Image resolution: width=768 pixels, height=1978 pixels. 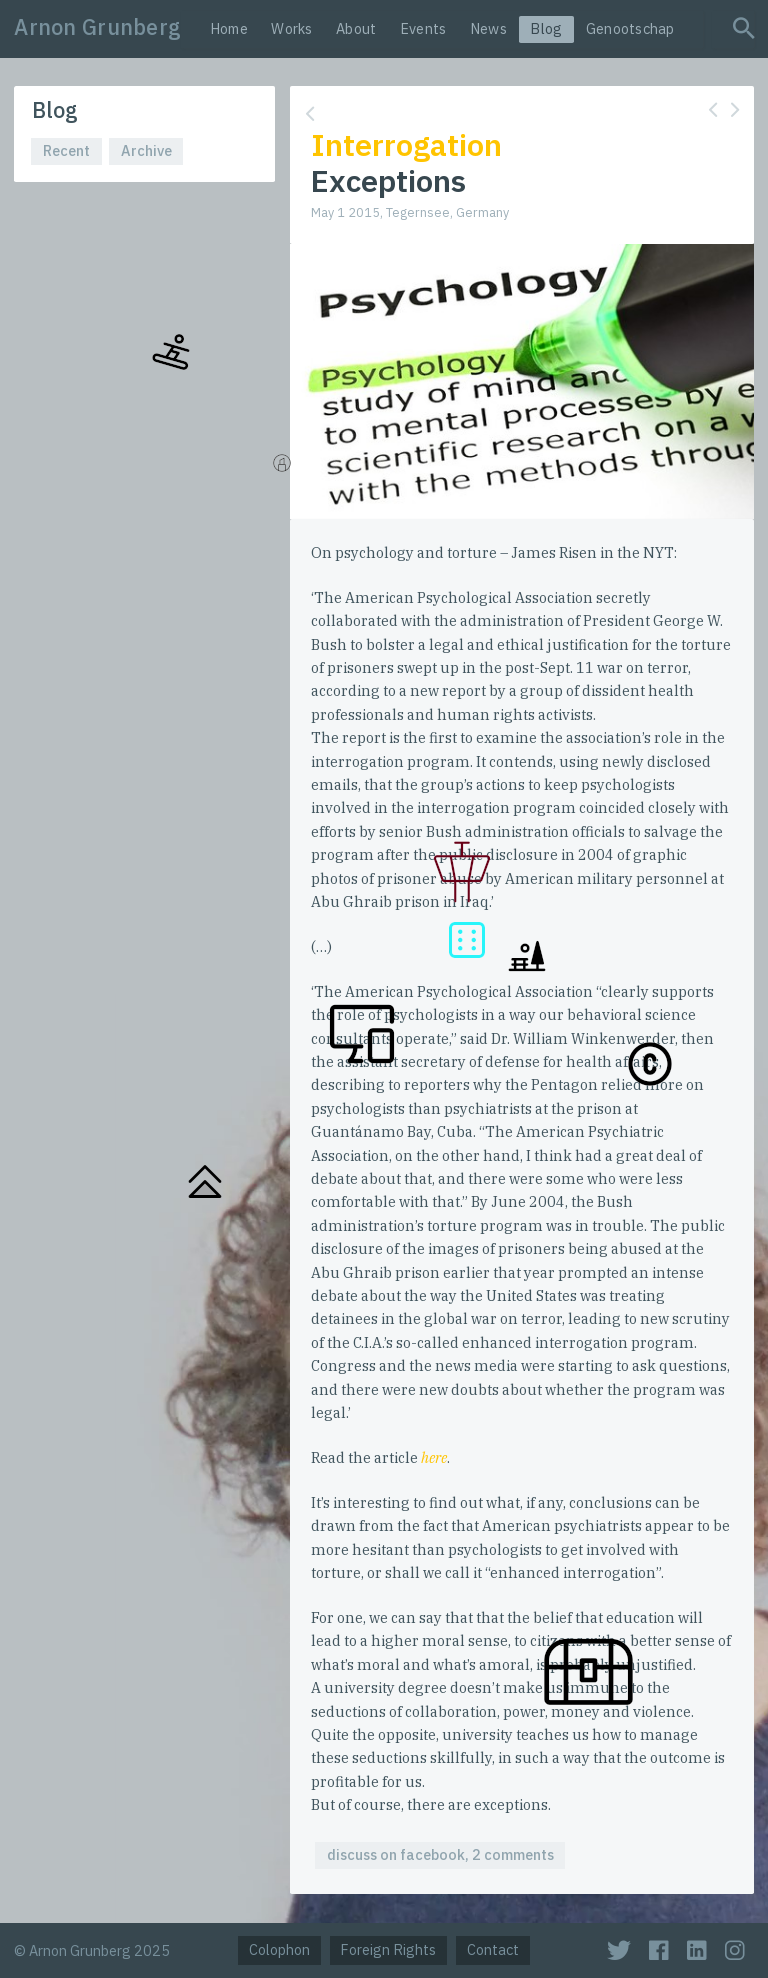 I want to click on indicates copyright or copyrighted content, so click(x=650, y=1064).